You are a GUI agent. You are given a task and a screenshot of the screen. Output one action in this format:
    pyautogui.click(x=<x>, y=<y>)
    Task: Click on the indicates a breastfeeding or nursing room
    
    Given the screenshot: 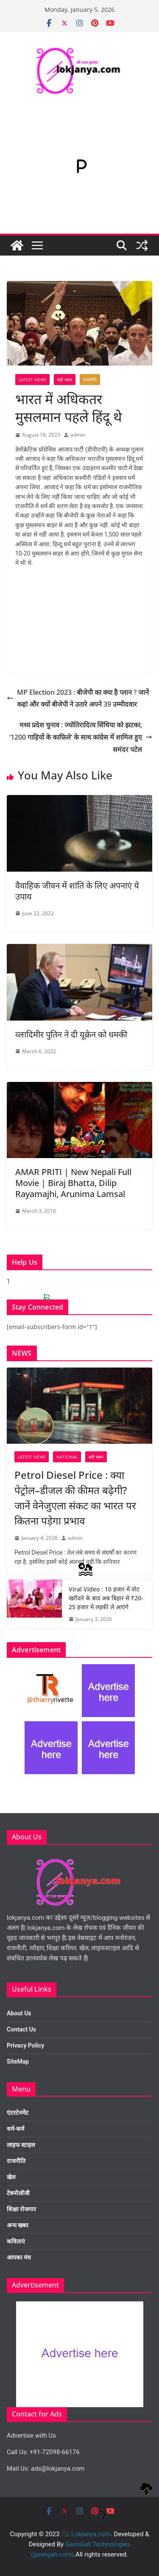 What is the action you would take?
    pyautogui.click(x=58, y=312)
    